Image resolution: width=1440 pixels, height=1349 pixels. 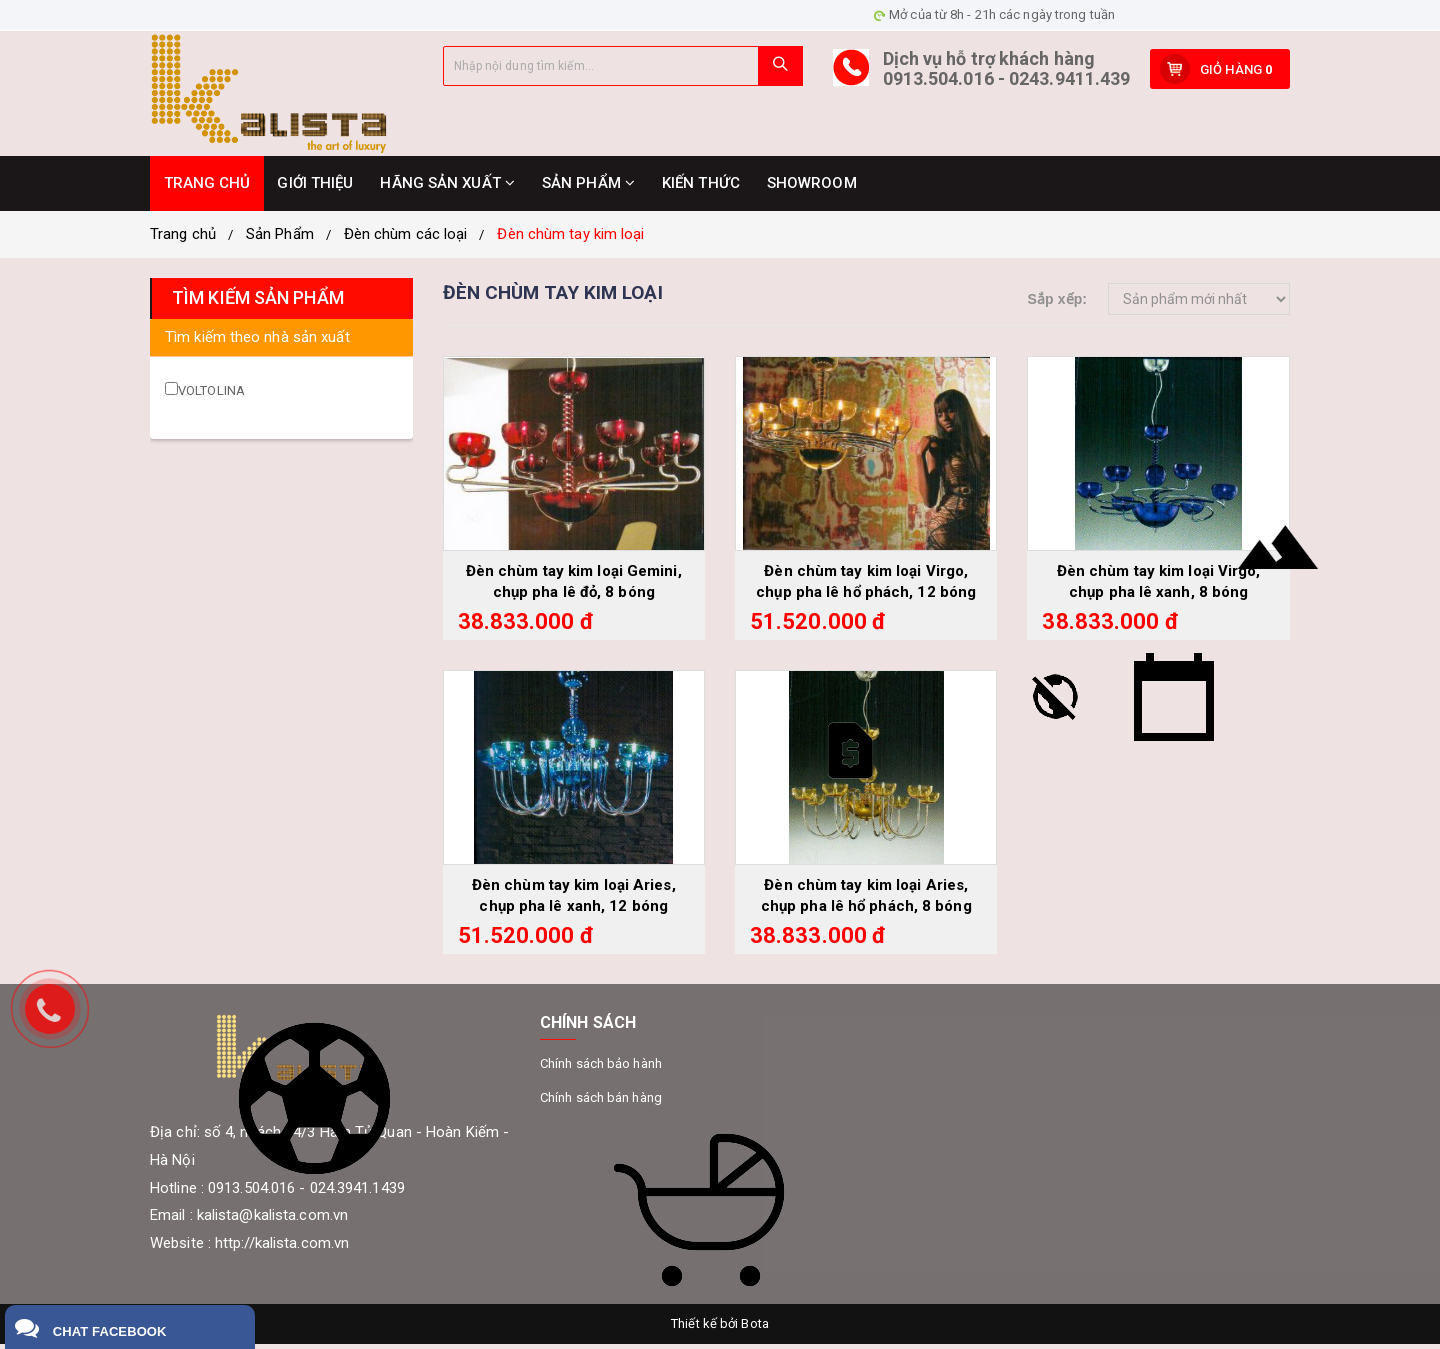 What do you see at coordinates (850, 750) in the screenshot?
I see `view invoice or payment request` at bounding box center [850, 750].